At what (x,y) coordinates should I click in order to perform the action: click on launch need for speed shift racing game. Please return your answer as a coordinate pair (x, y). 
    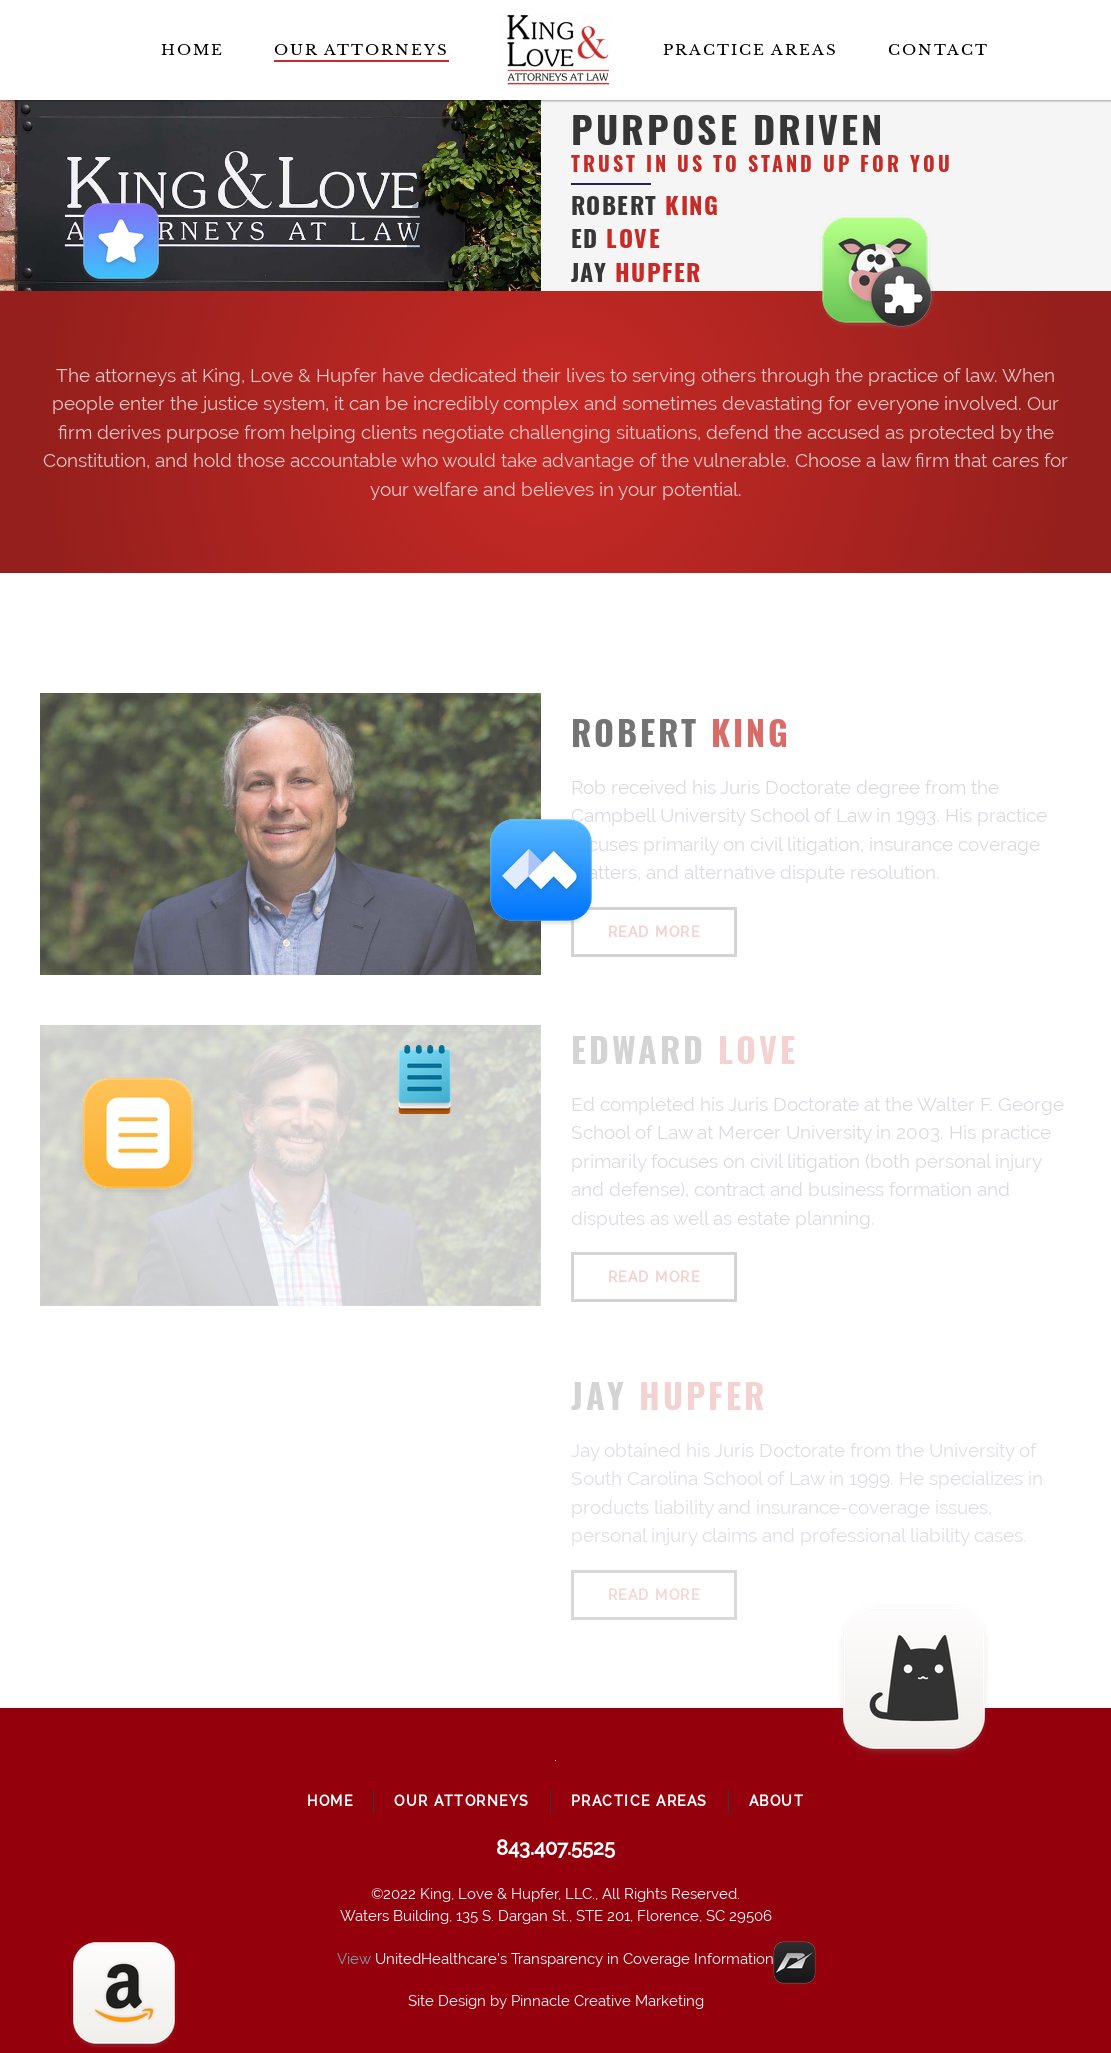
    Looking at the image, I should click on (794, 1962).